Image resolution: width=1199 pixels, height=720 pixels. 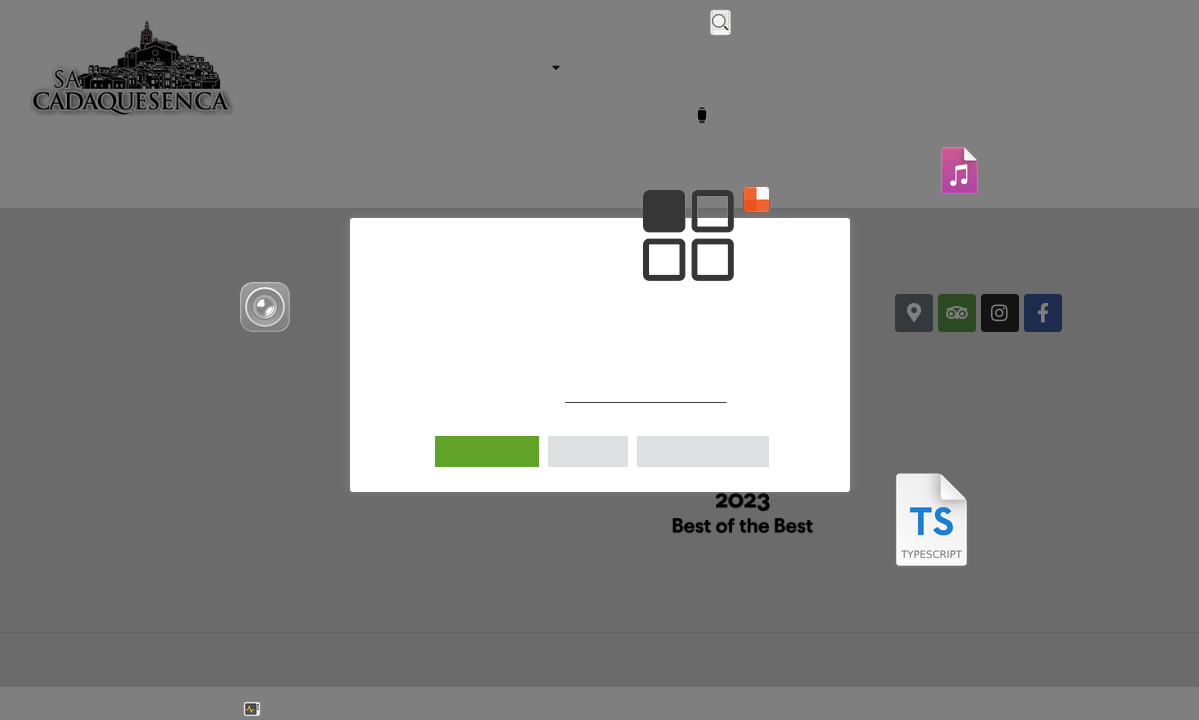 What do you see at coordinates (702, 115) in the screenshot?
I see `apple watch series 9 device icon` at bounding box center [702, 115].